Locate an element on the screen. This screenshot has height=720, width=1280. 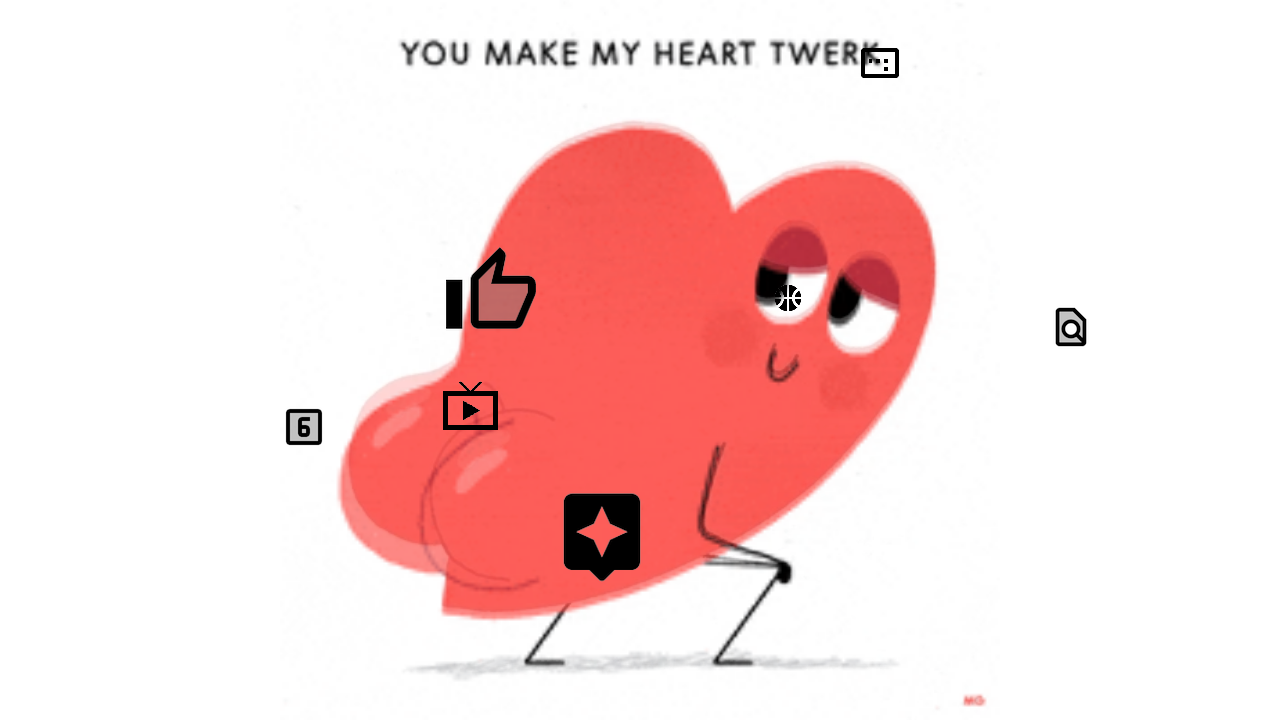
access basketball scores or sports content is located at coordinates (788, 298).